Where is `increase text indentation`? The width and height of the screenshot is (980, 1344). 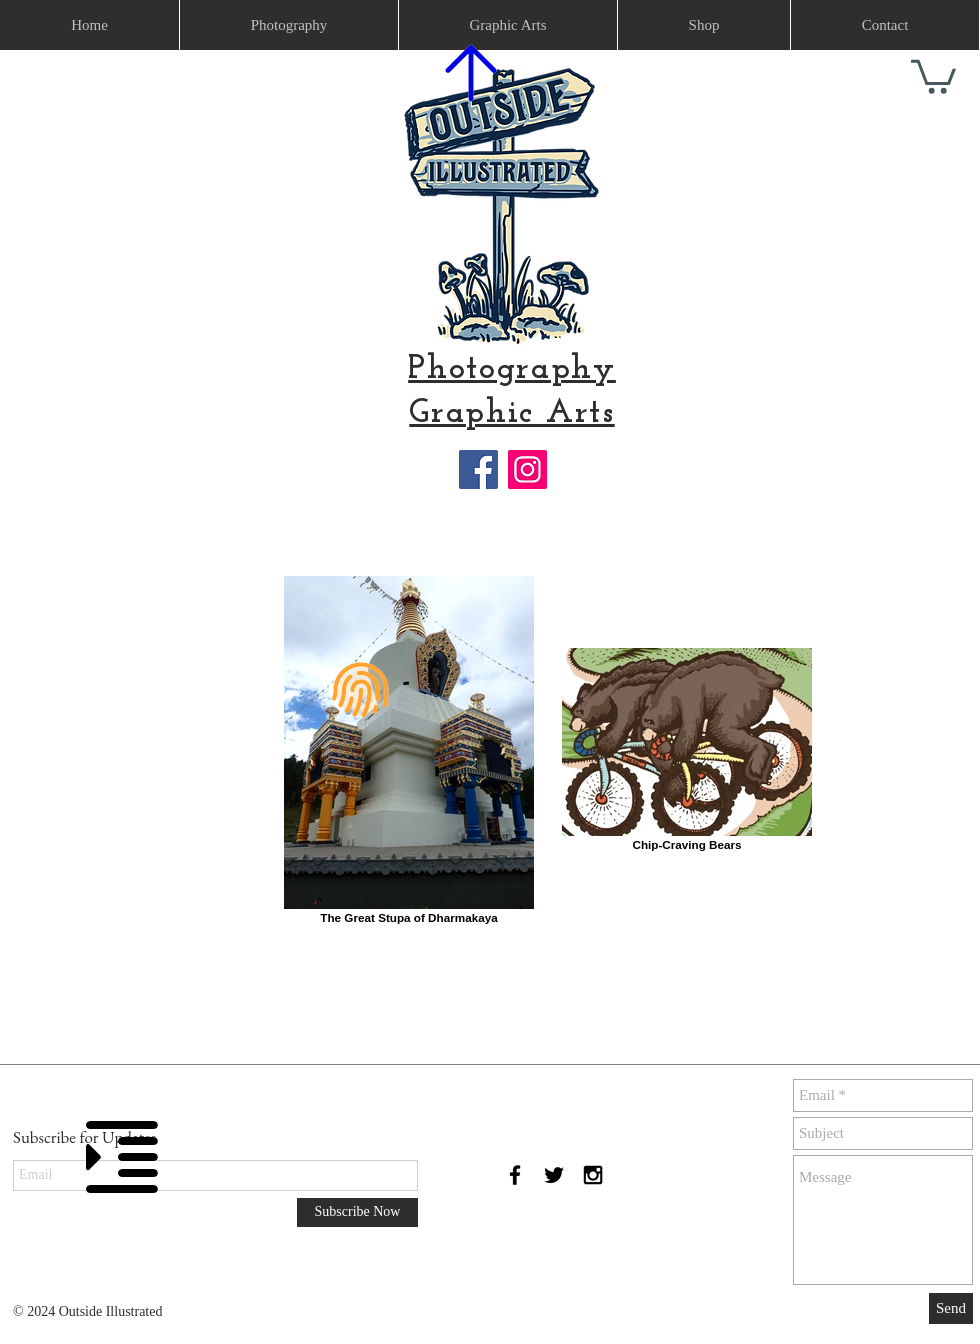
increase text indentation is located at coordinates (122, 1157).